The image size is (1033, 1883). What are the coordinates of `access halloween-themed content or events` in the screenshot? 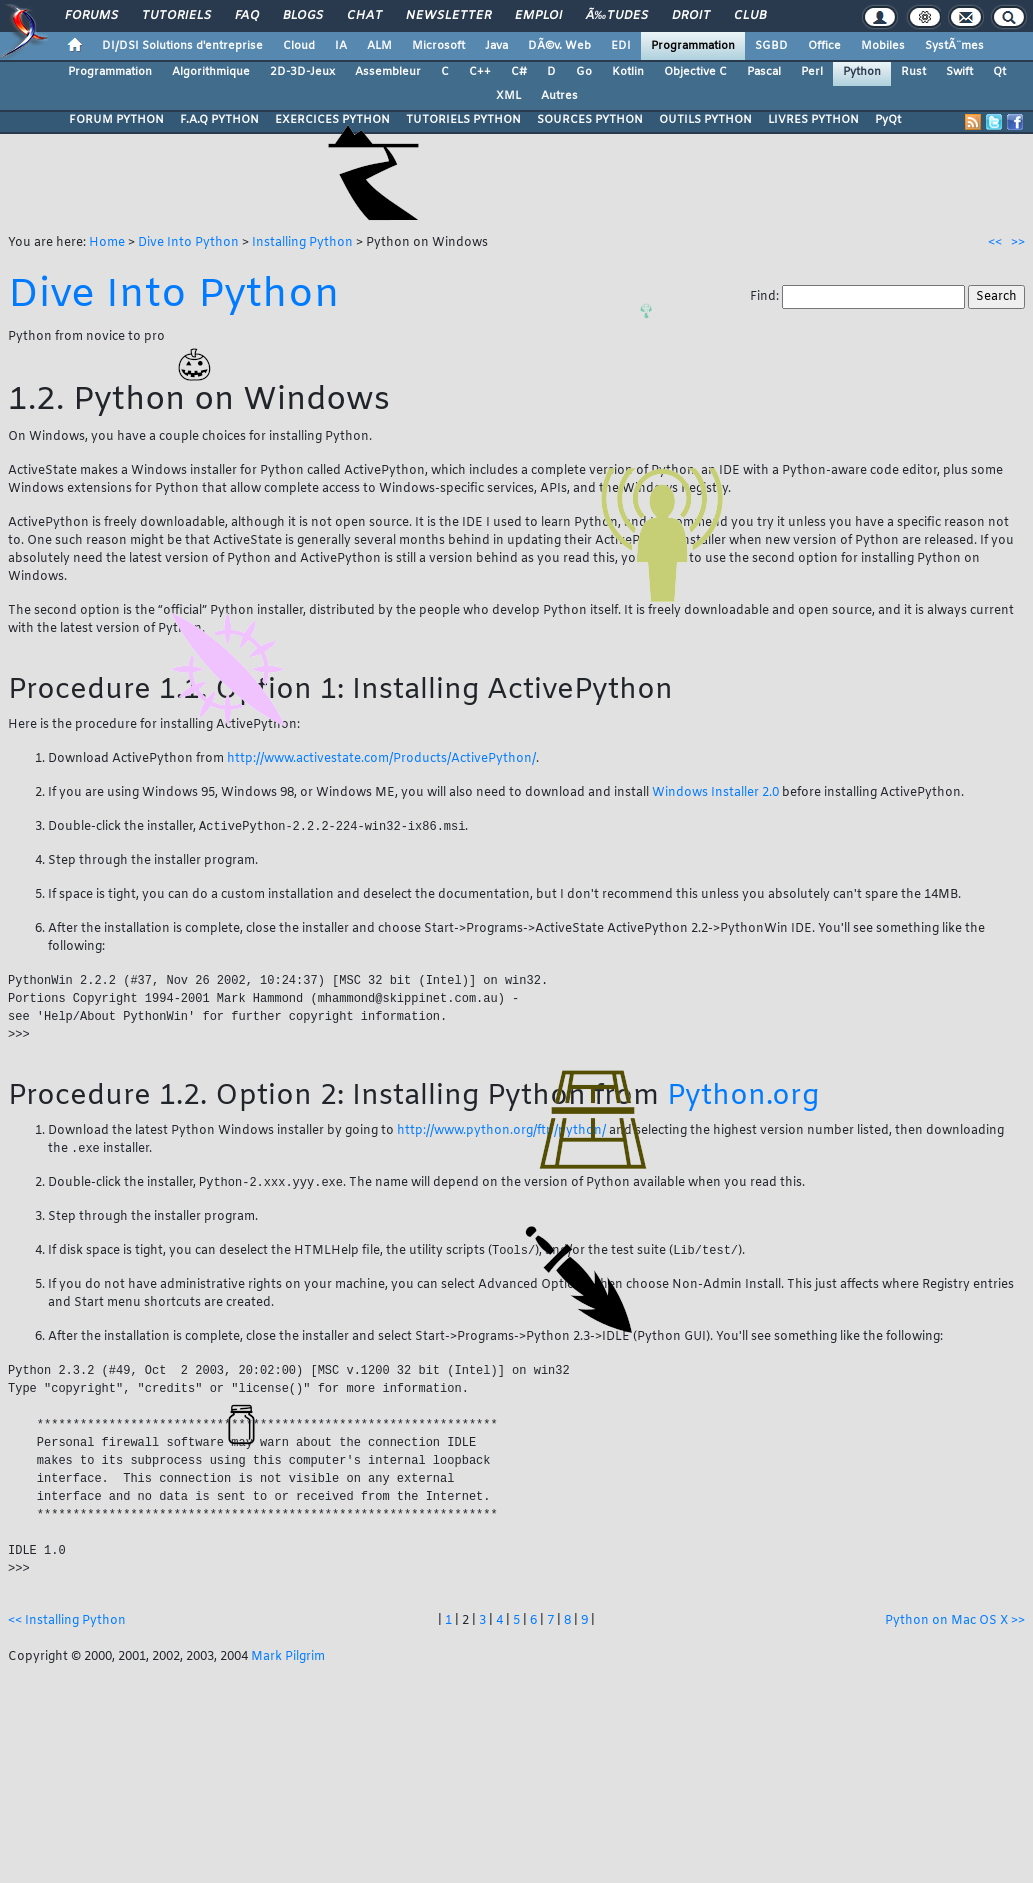 It's located at (194, 364).